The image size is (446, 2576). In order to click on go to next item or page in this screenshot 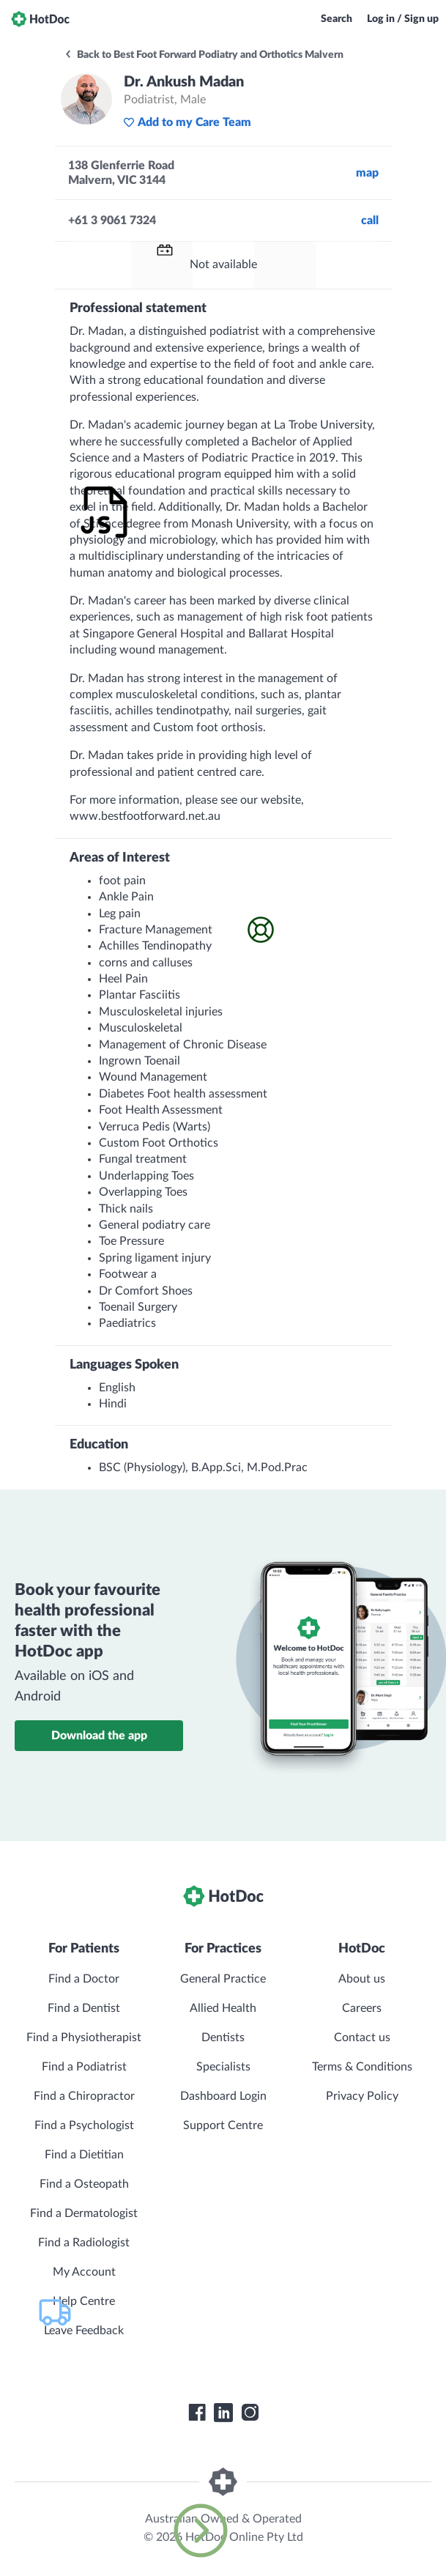, I will do `click(201, 2531)`.